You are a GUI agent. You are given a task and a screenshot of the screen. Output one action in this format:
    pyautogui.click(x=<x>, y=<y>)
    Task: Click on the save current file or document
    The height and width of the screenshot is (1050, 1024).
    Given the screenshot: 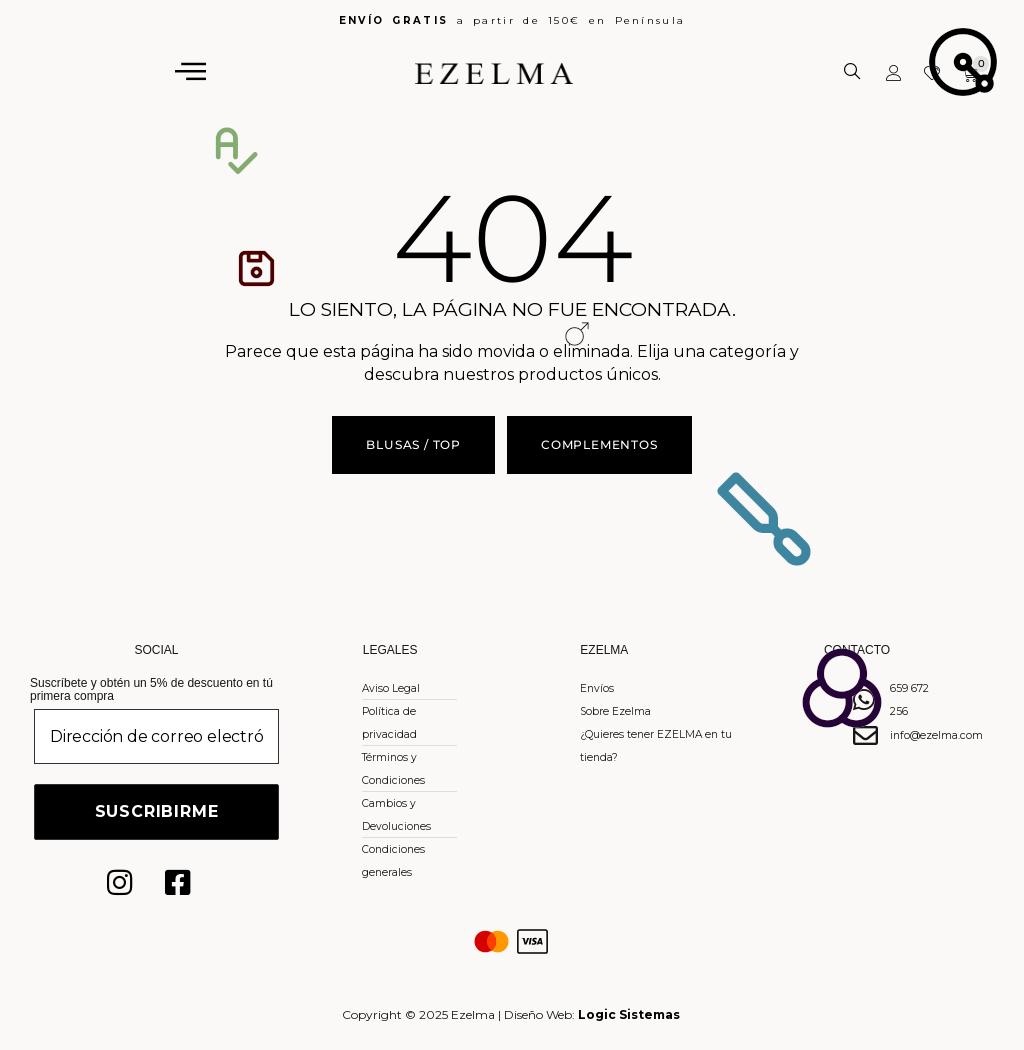 What is the action you would take?
    pyautogui.click(x=256, y=268)
    